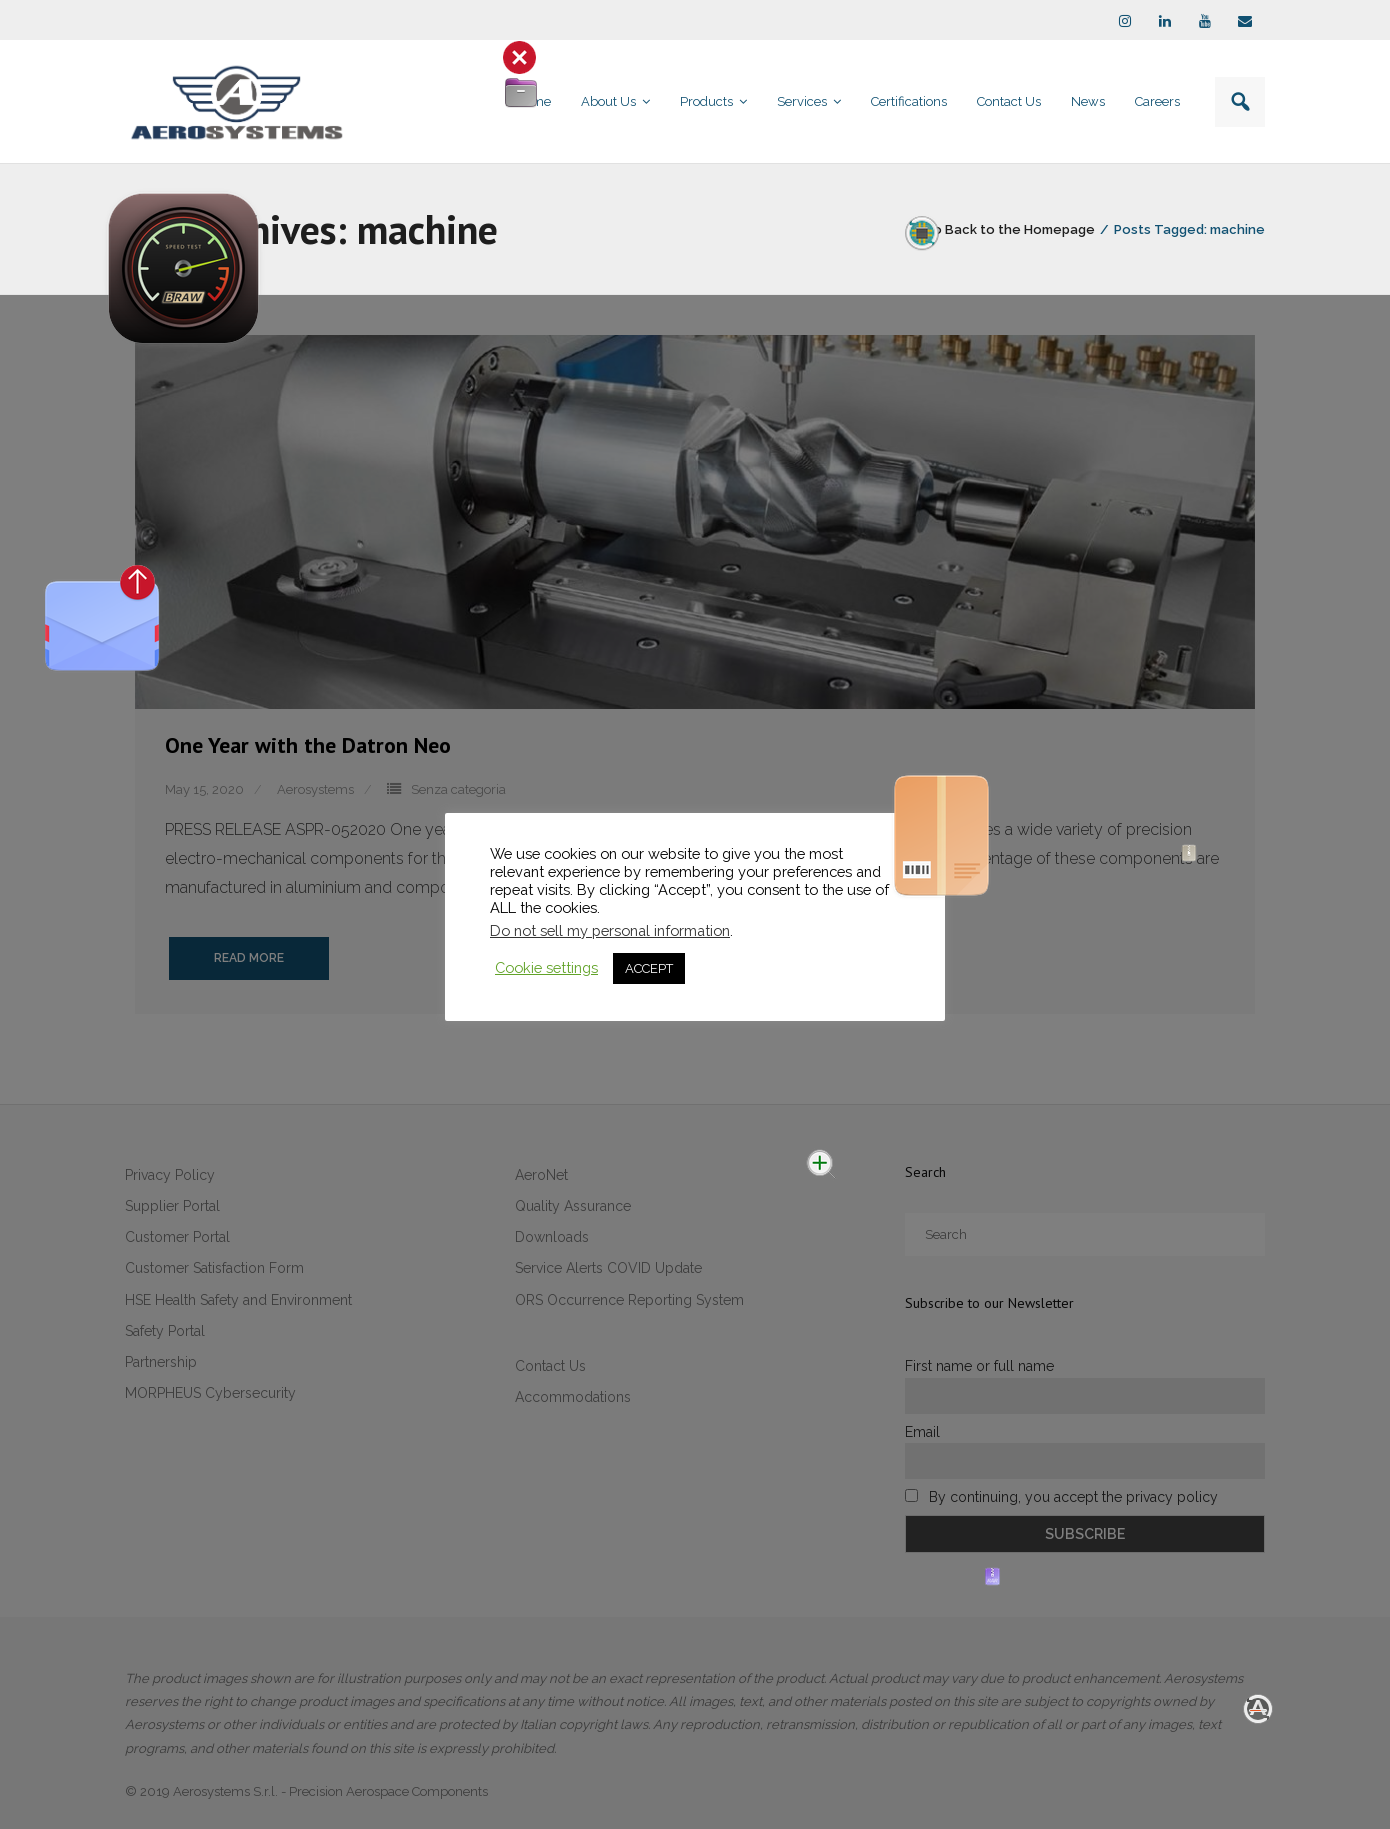 This screenshot has width=1390, height=1829. Describe the element at coordinates (183, 268) in the screenshot. I see `launch blackmagic raw speed test application` at that location.